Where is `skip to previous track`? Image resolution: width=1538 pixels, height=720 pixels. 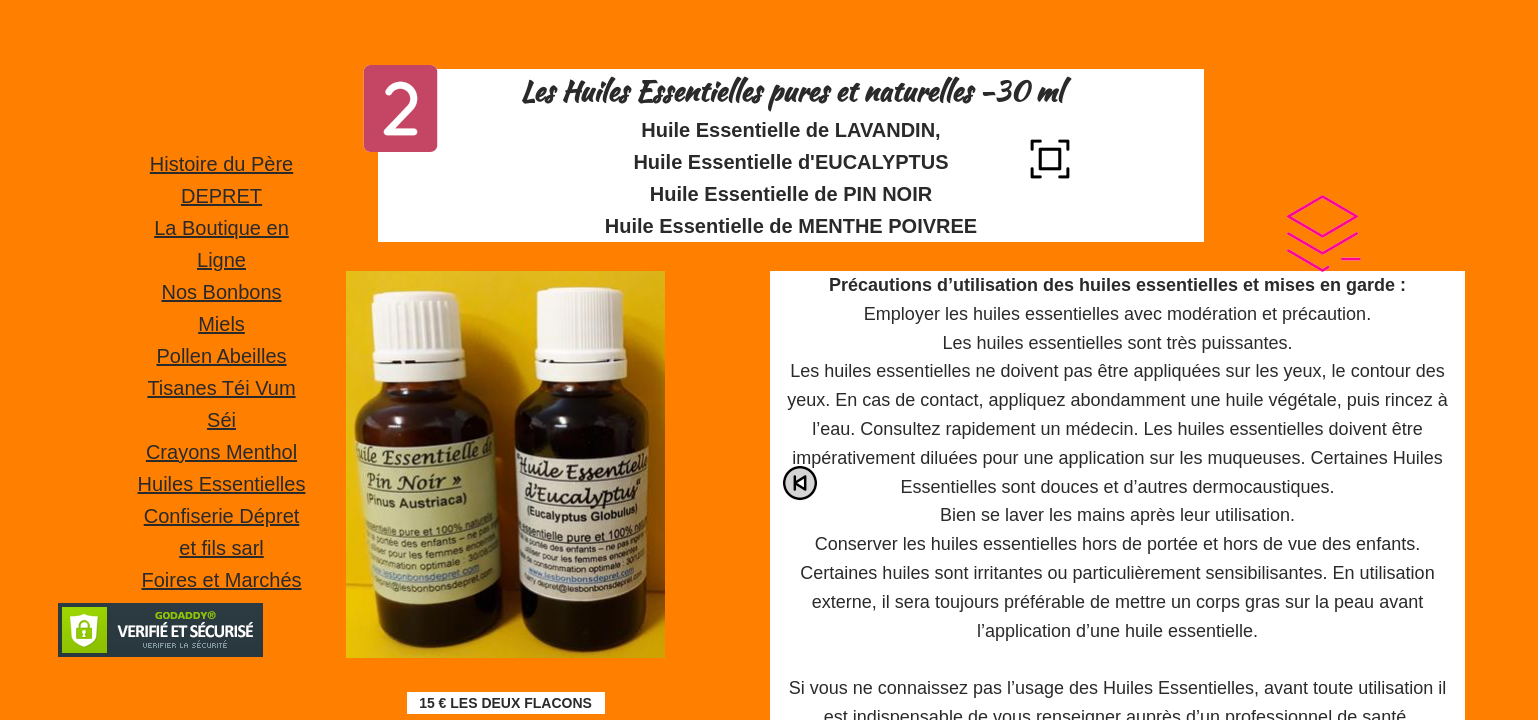
skip to previous track is located at coordinates (800, 483).